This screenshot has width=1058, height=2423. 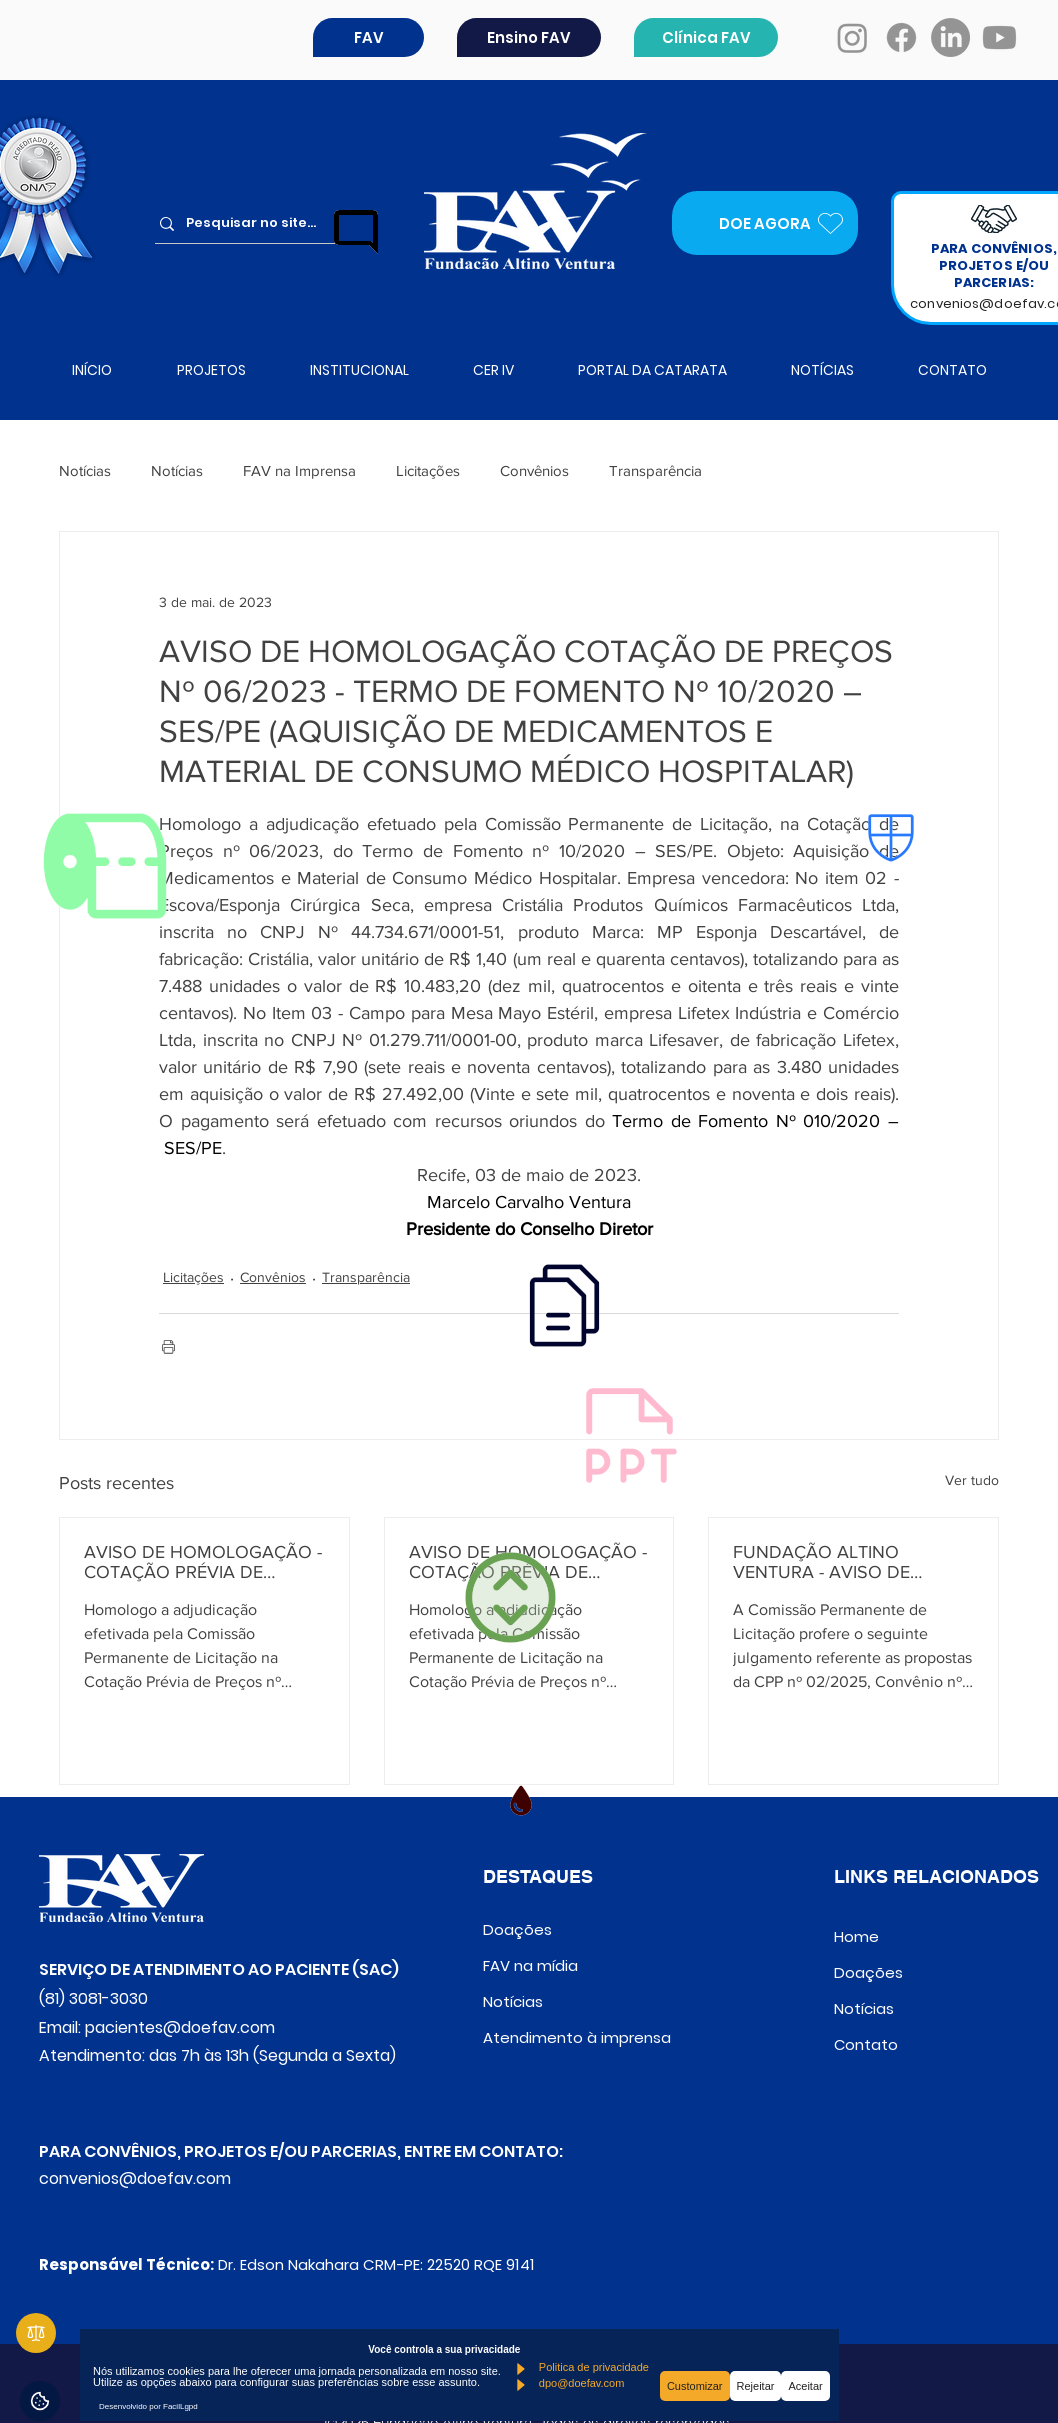 What do you see at coordinates (356, 232) in the screenshot?
I see `open comments or discussion thread` at bounding box center [356, 232].